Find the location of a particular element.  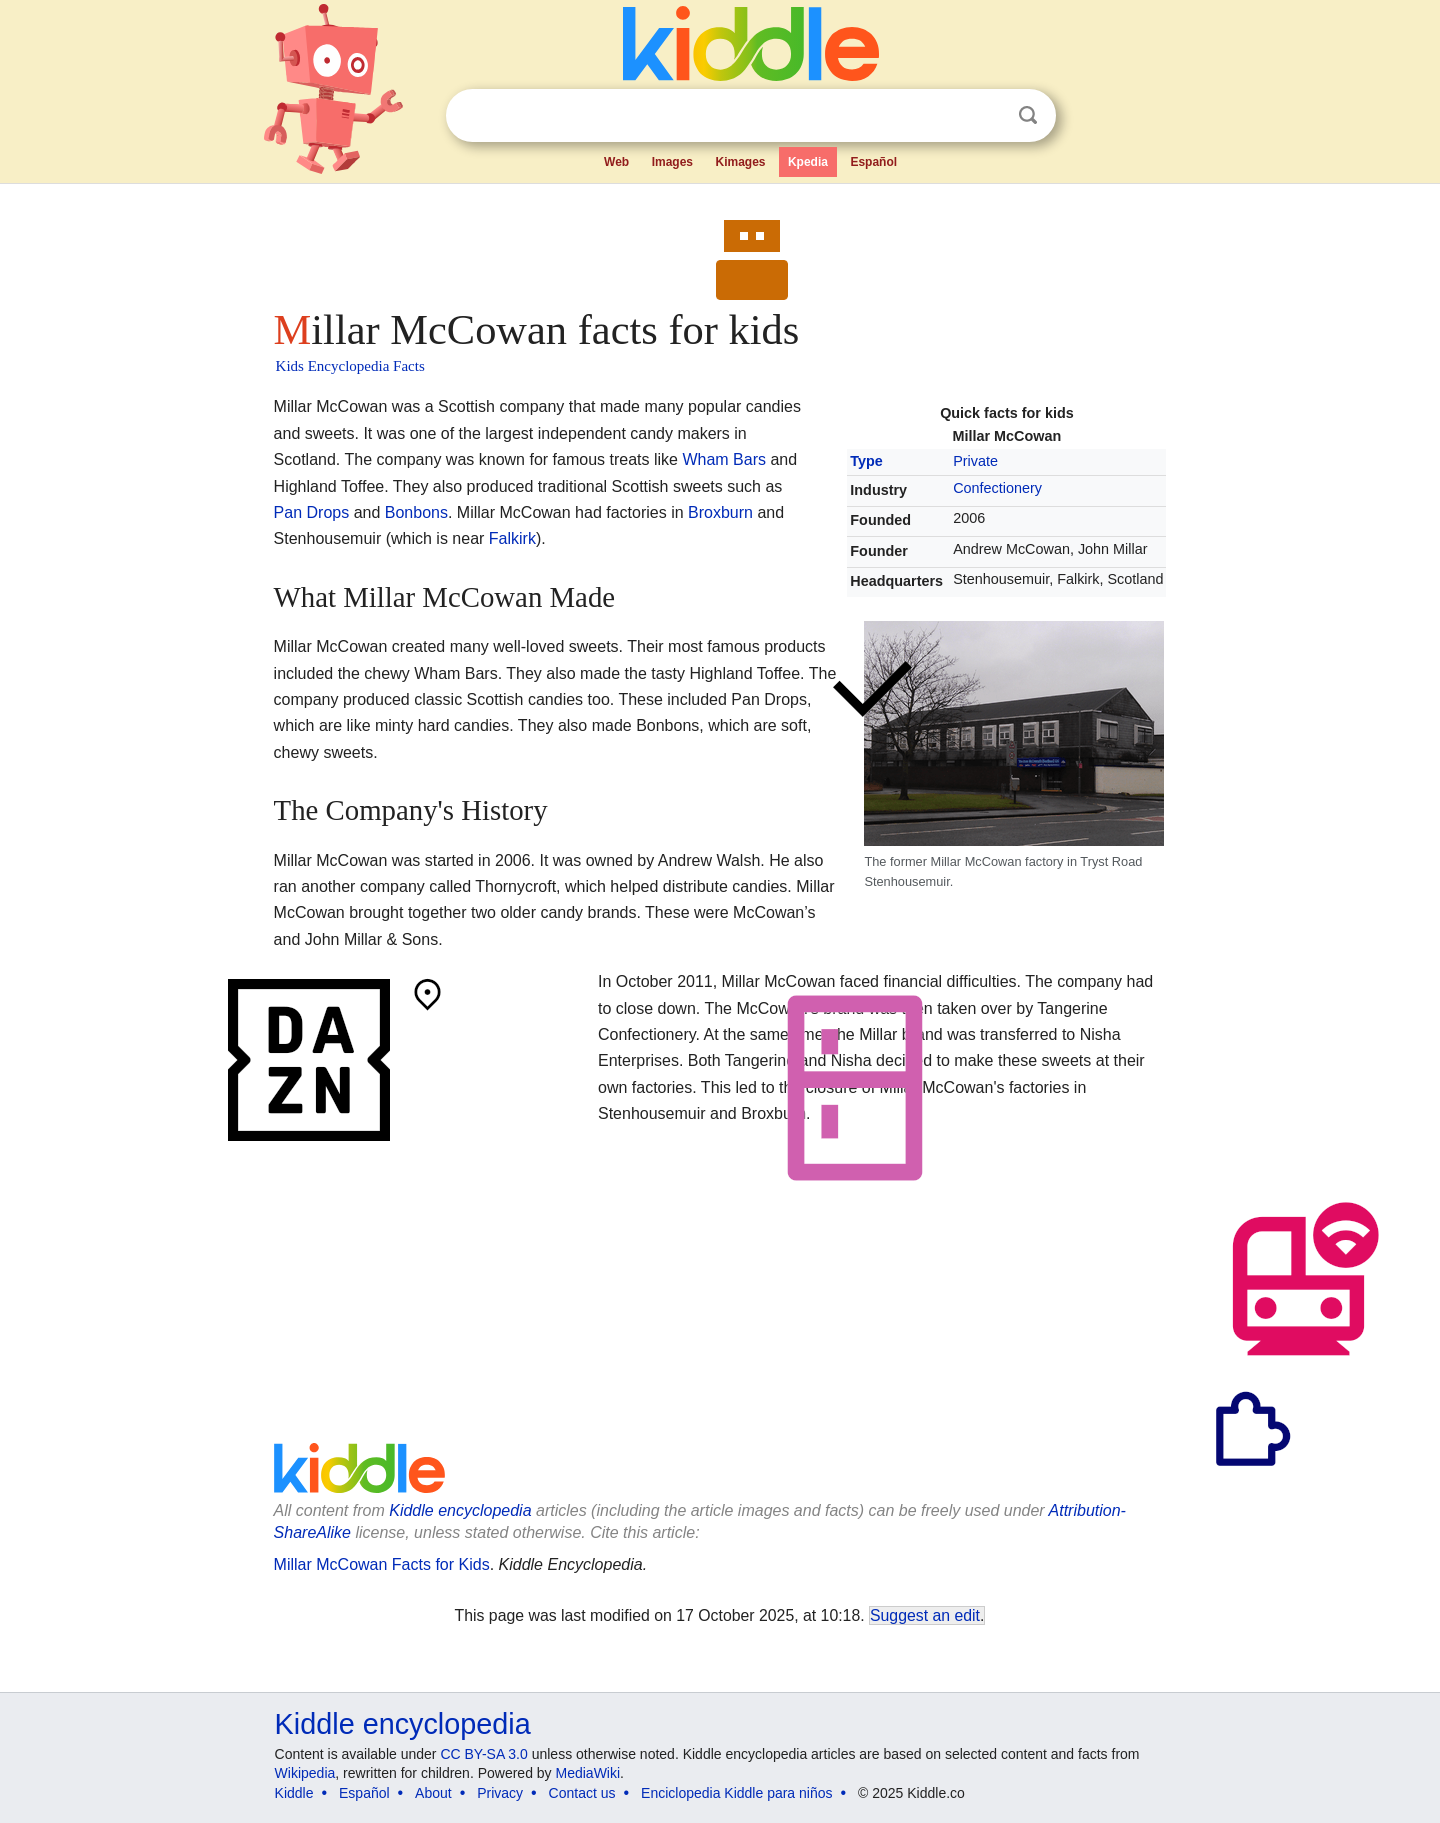

indicates wifi availability on subway or transit is located at coordinates (1298, 1282).